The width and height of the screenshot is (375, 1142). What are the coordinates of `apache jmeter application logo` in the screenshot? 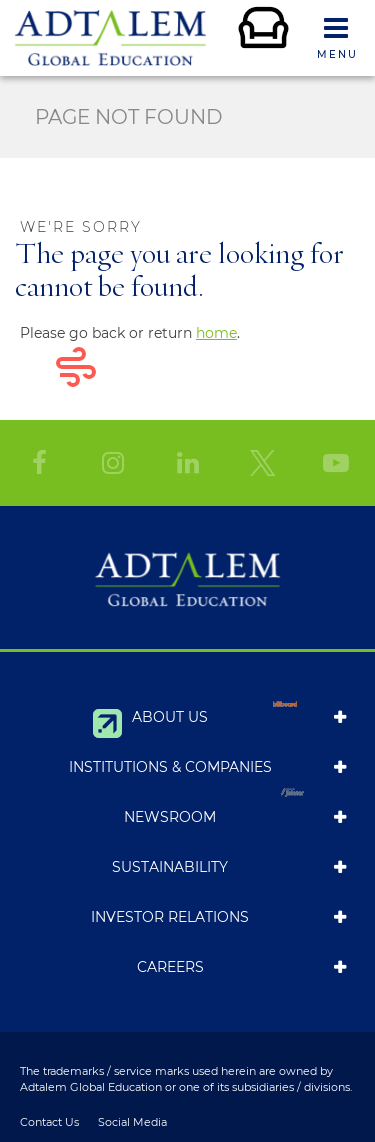 It's located at (292, 792).